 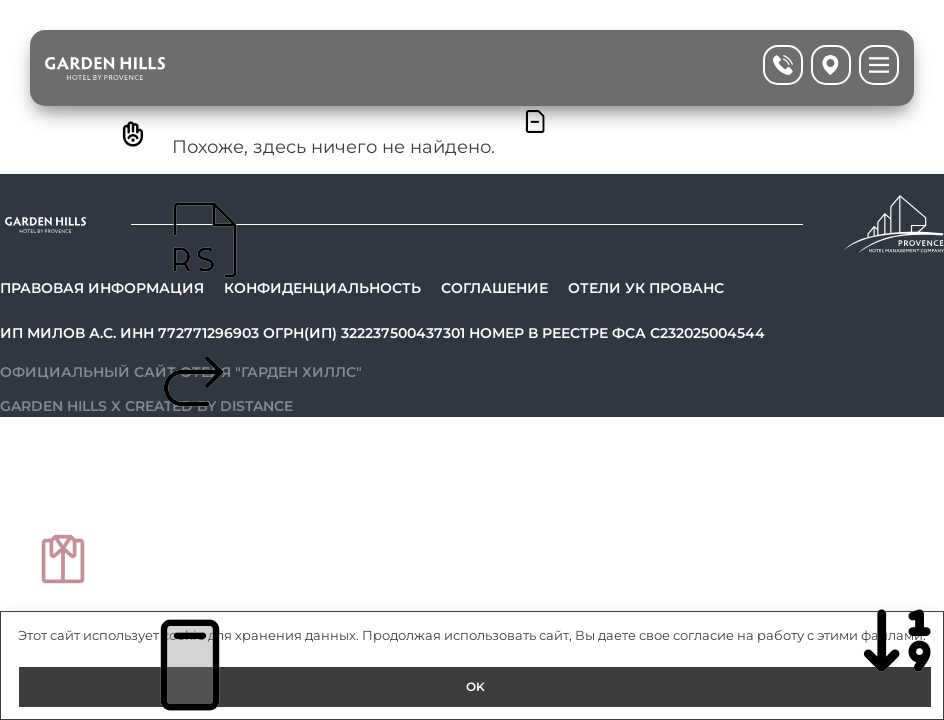 I want to click on a Rust source code file, so click(x=205, y=240).